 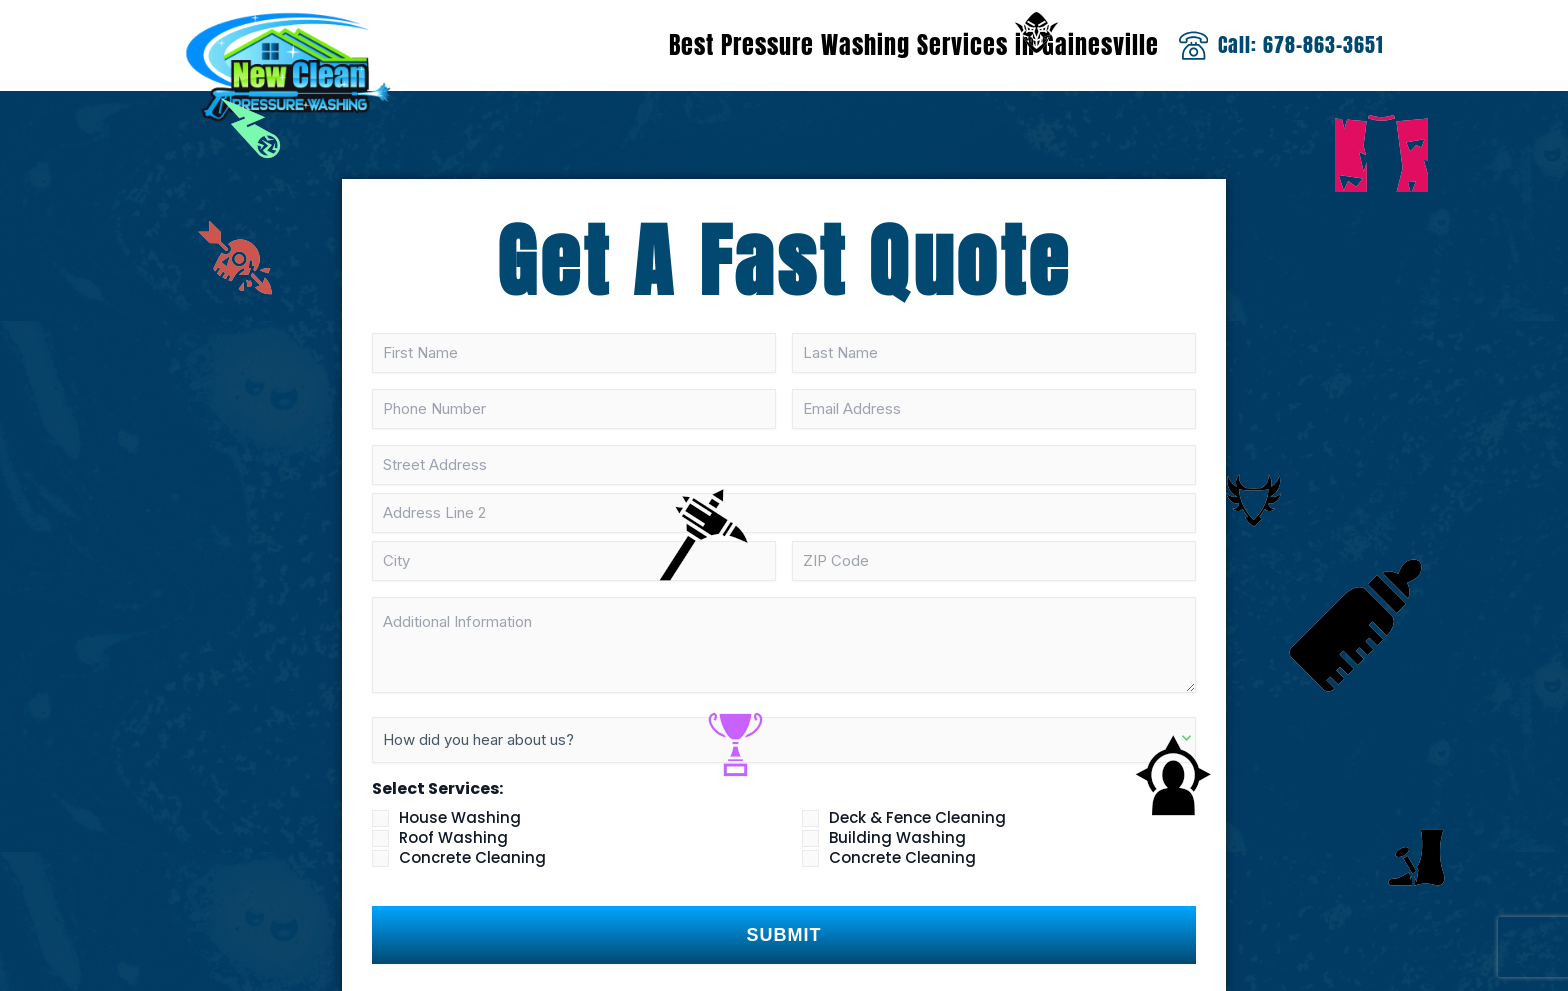 What do you see at coordinates (1416, 858) in the screenshot?
I see `indicates a foot injury or wound status` at bounding box center [1416, 858].